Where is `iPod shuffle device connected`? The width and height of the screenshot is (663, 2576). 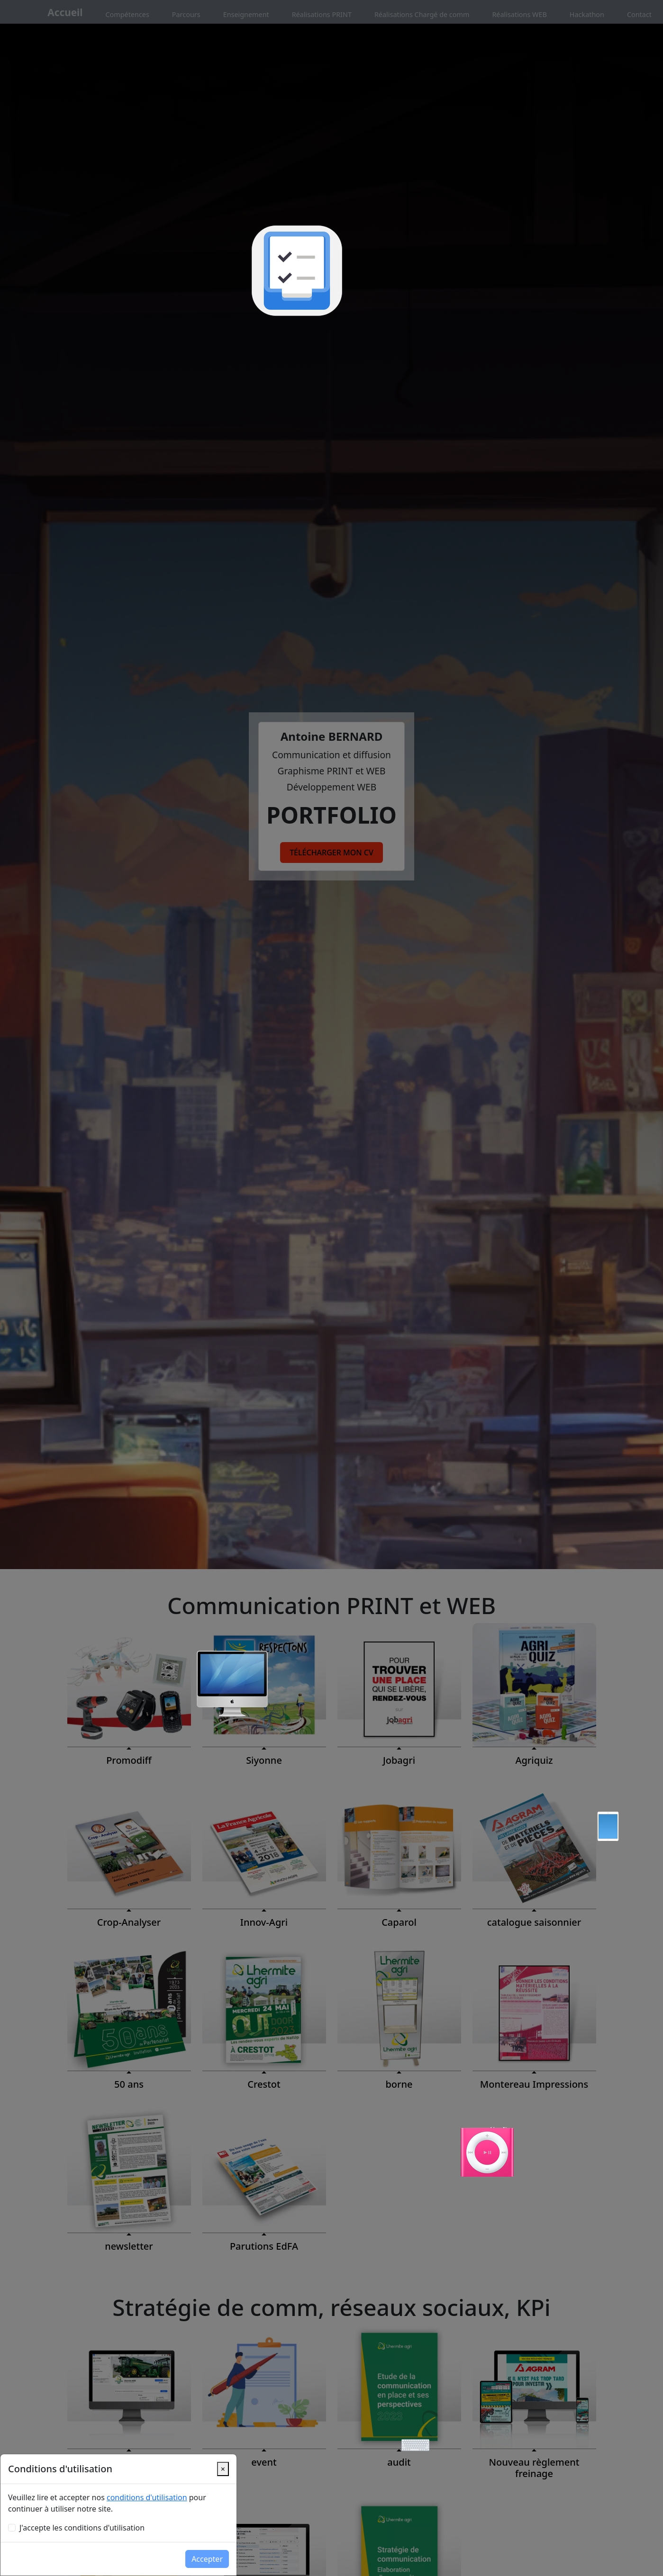
iPod shuffle device connected is located at coordinates (487, 2152).